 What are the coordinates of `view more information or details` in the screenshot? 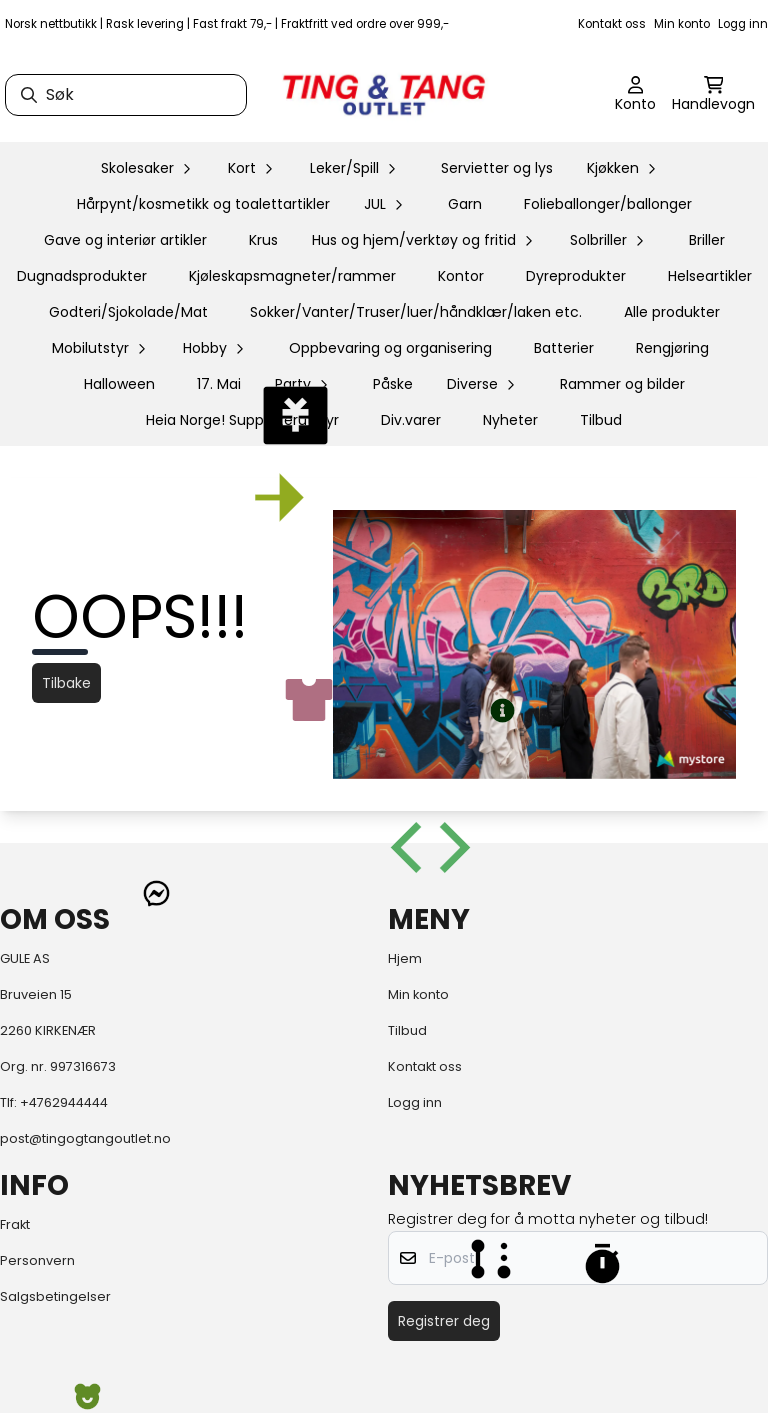 It's located at (502, 710).